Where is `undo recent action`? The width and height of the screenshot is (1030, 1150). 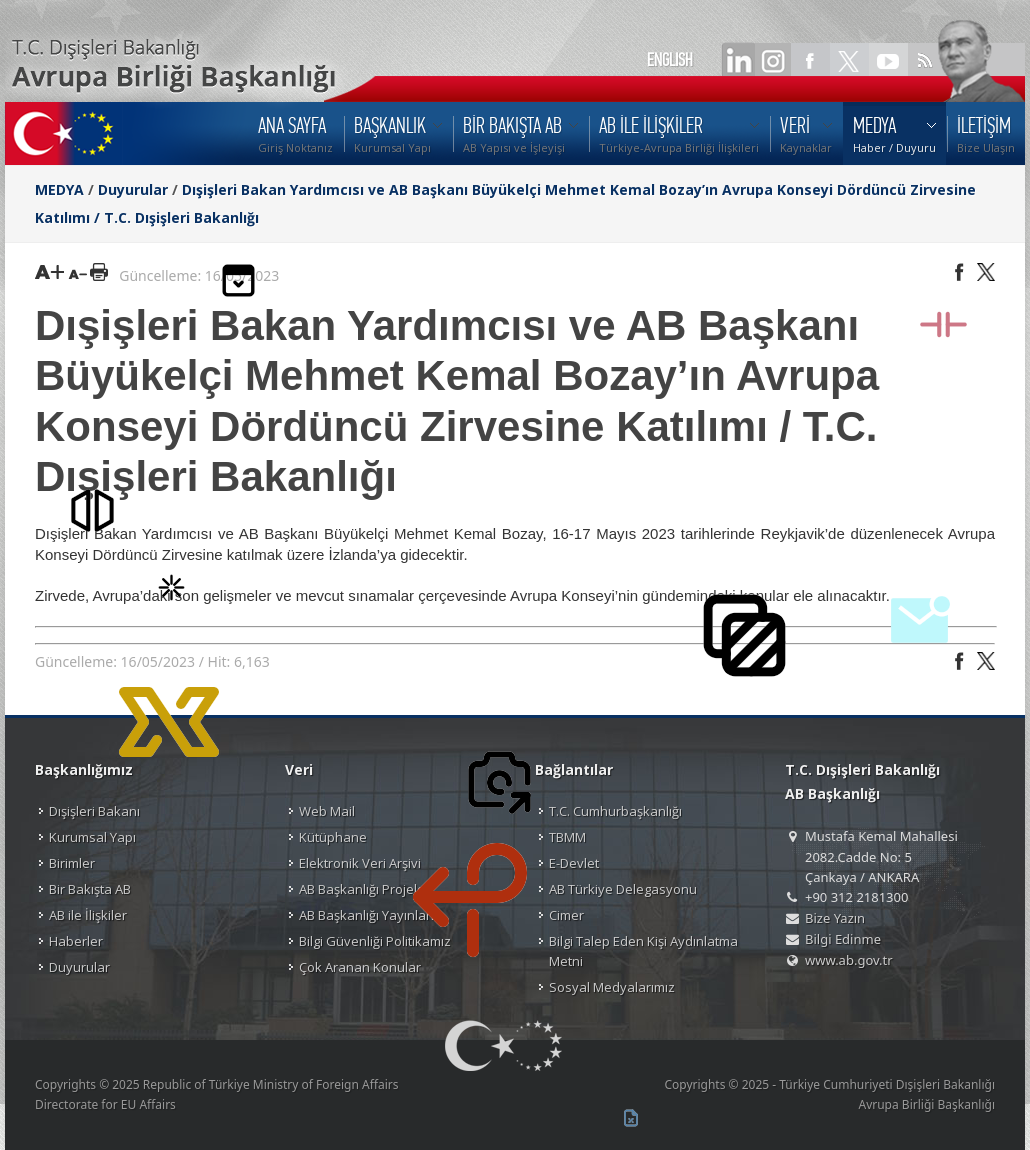
undo recent action is located at coordinates (467, 897).